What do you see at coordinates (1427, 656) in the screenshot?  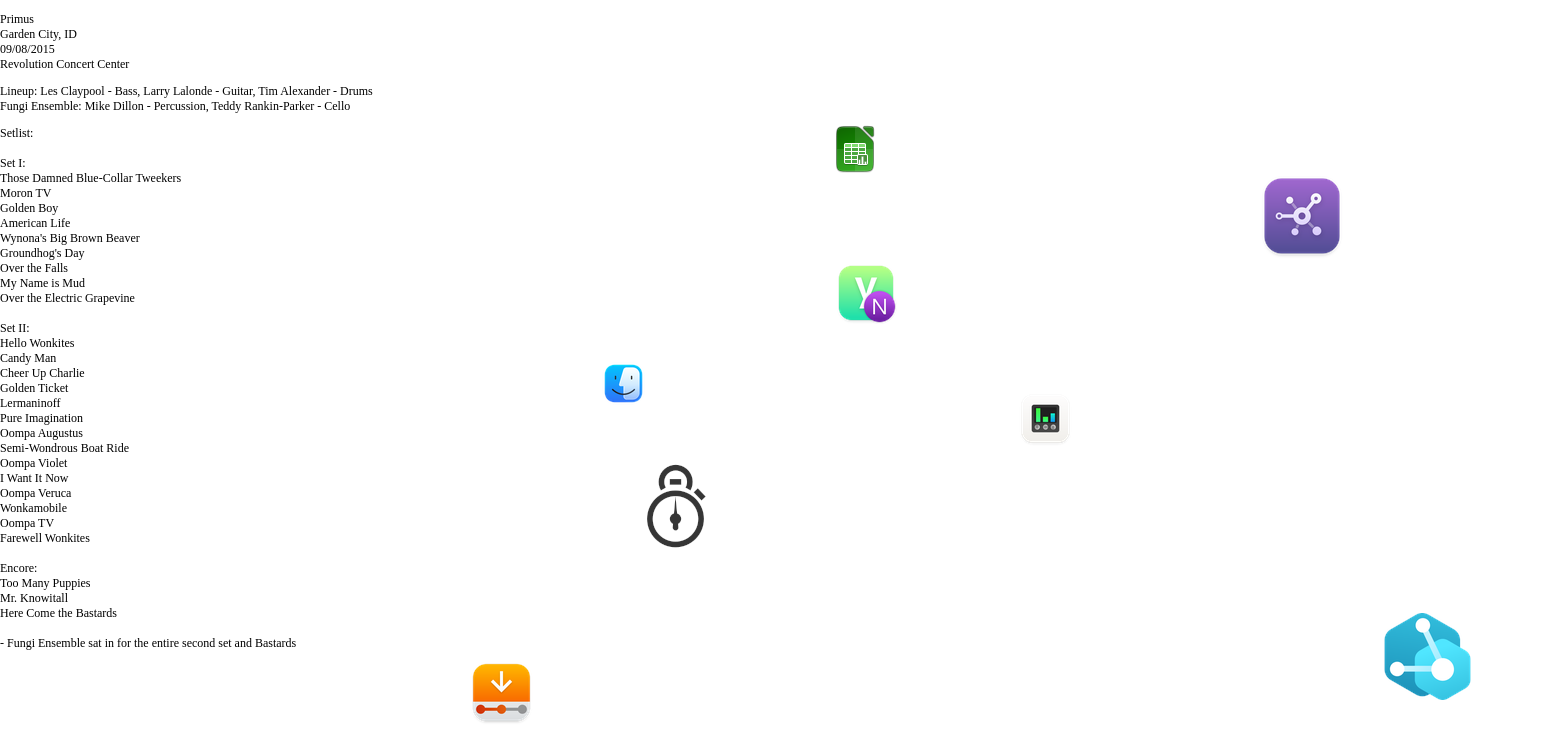 I see `open the twins app for managing paired or linked items` at bounding box center [1427, 656].